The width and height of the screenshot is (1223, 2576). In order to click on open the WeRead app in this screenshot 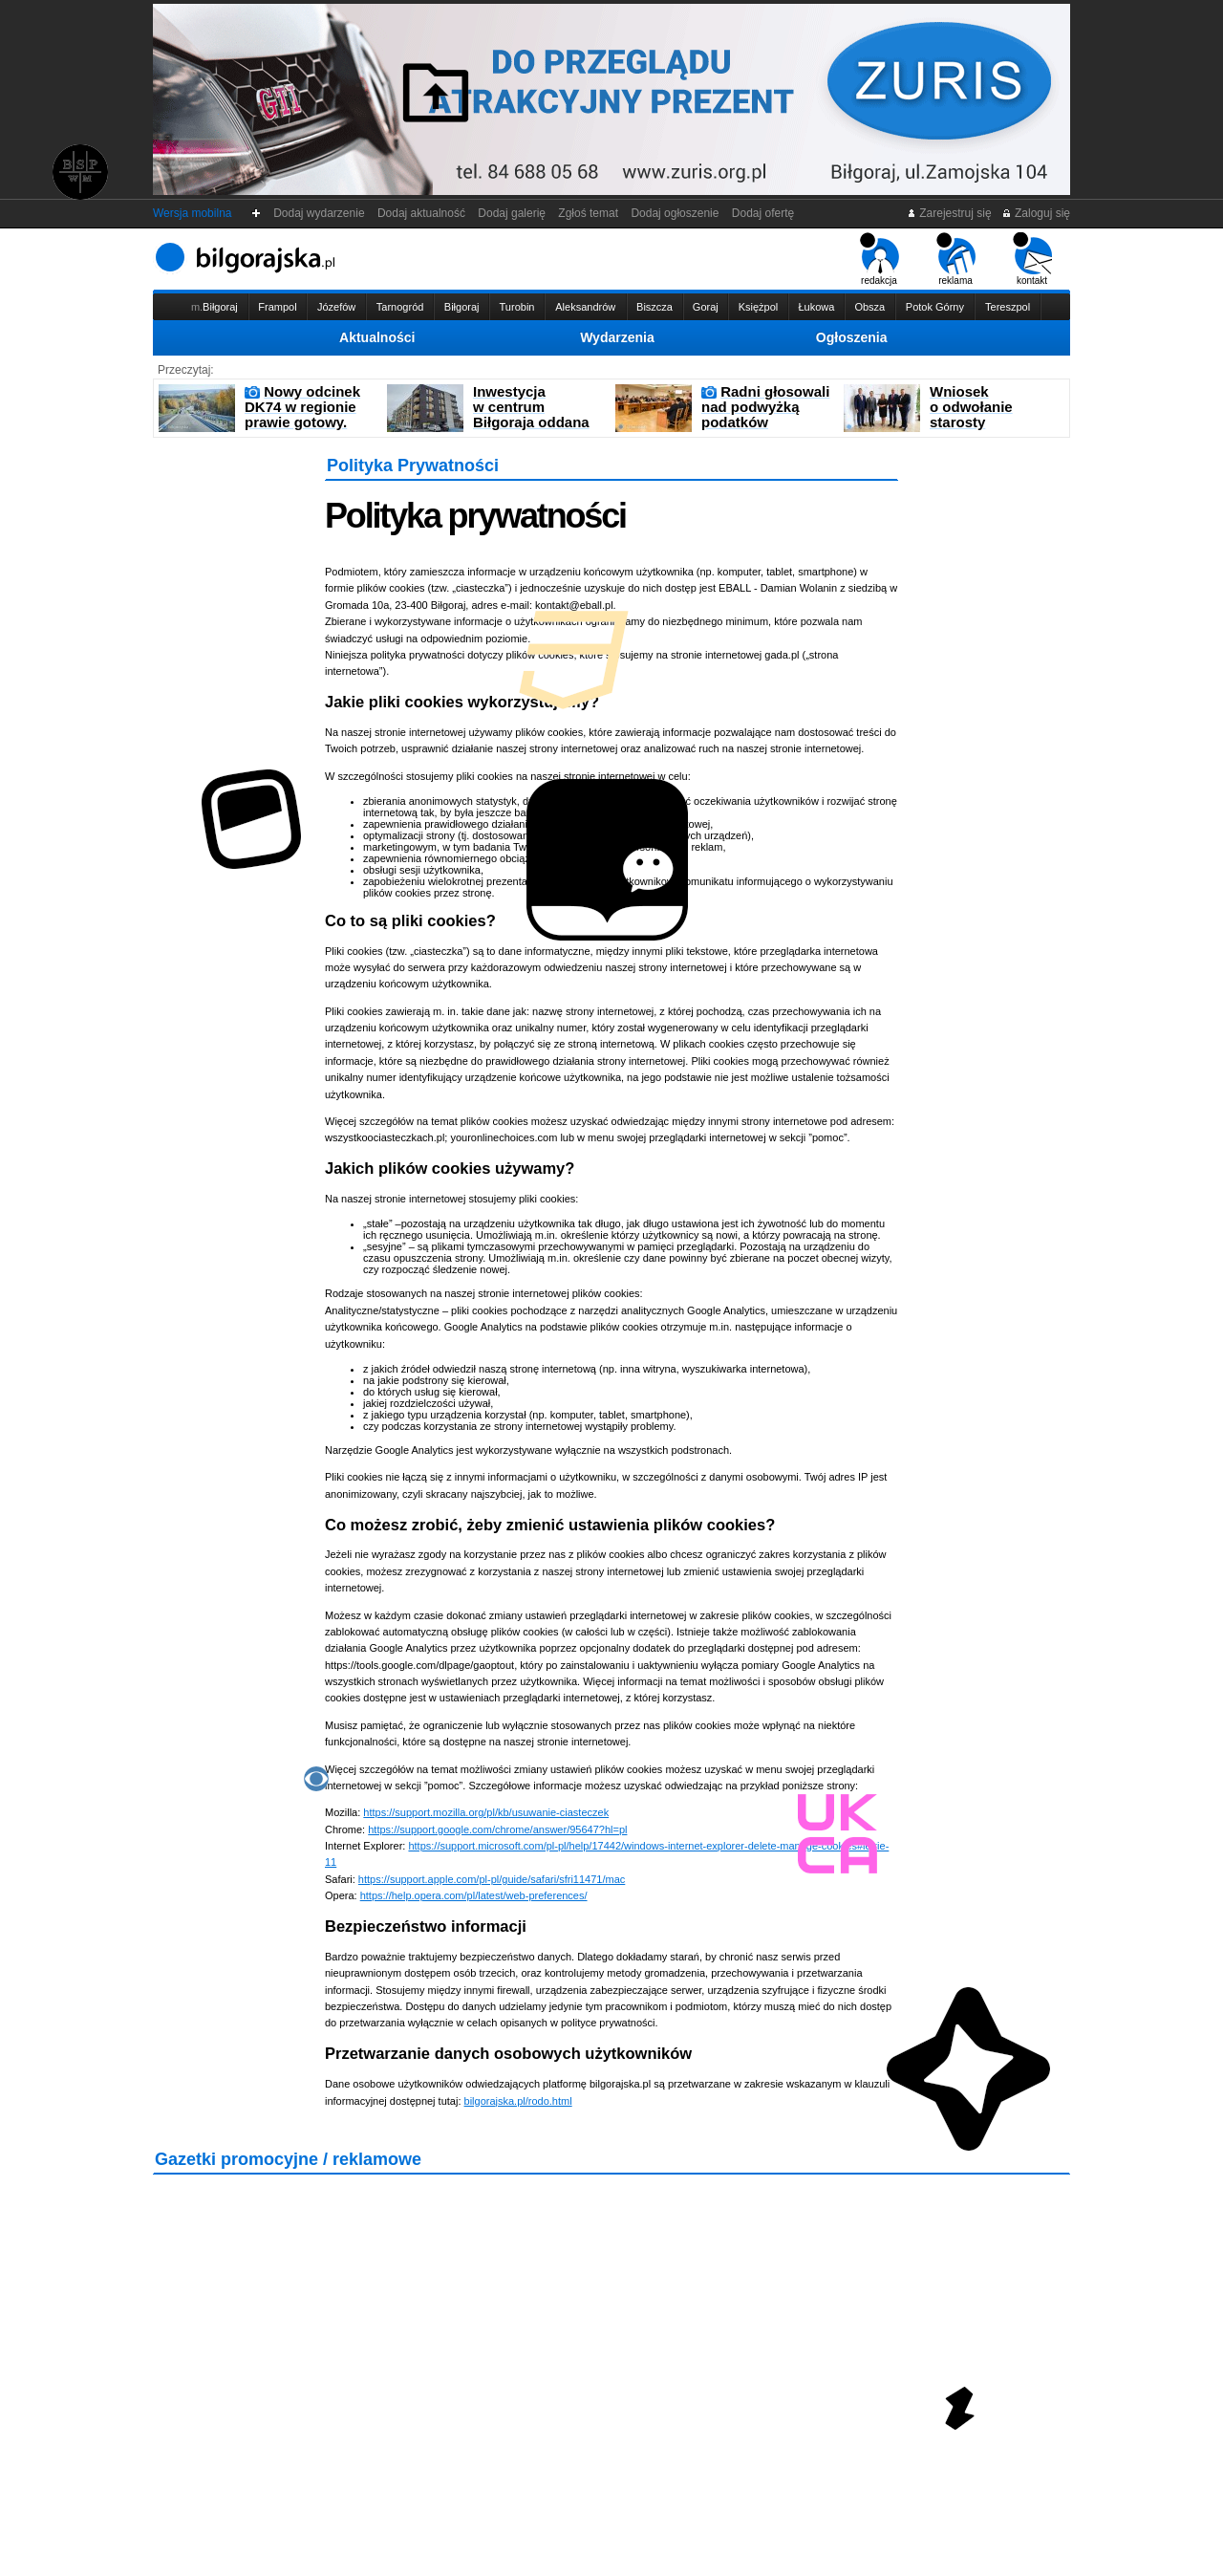, I will do `click(607, 859)`.